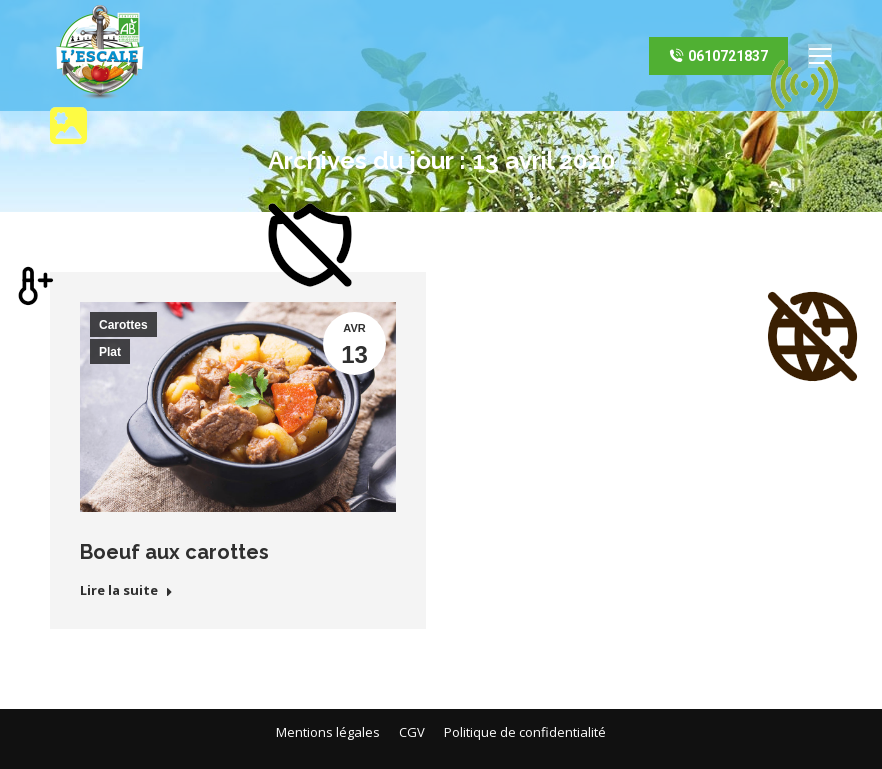 This screenshot has height=769, width=882. Describe the element at coordinates (32, 286) in the screenshot. I see `increase temperature setting` at that location.